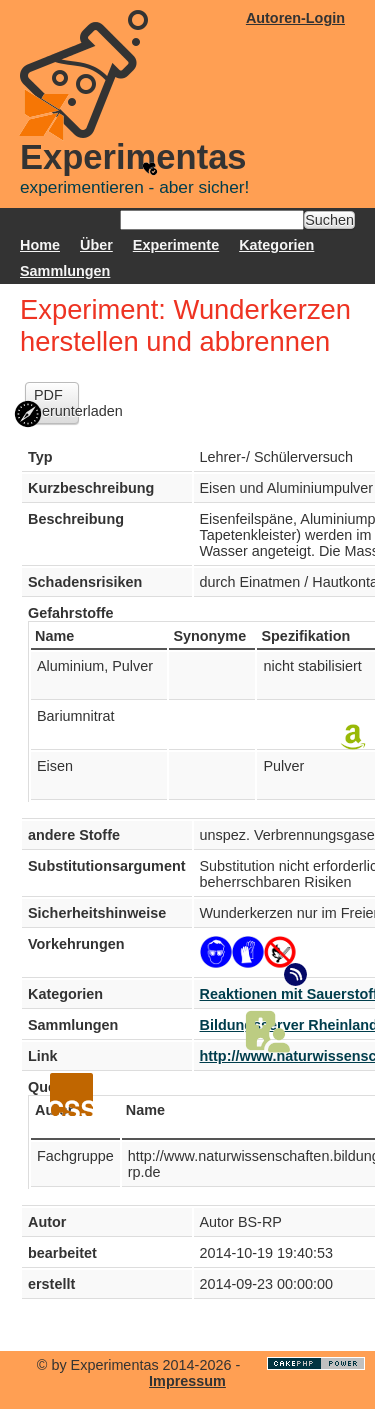  What do you see at coordinates (295, 974) in the screenshot?
I see `visit hearthis.at music streaming platform` at bounding box center [295, 974].